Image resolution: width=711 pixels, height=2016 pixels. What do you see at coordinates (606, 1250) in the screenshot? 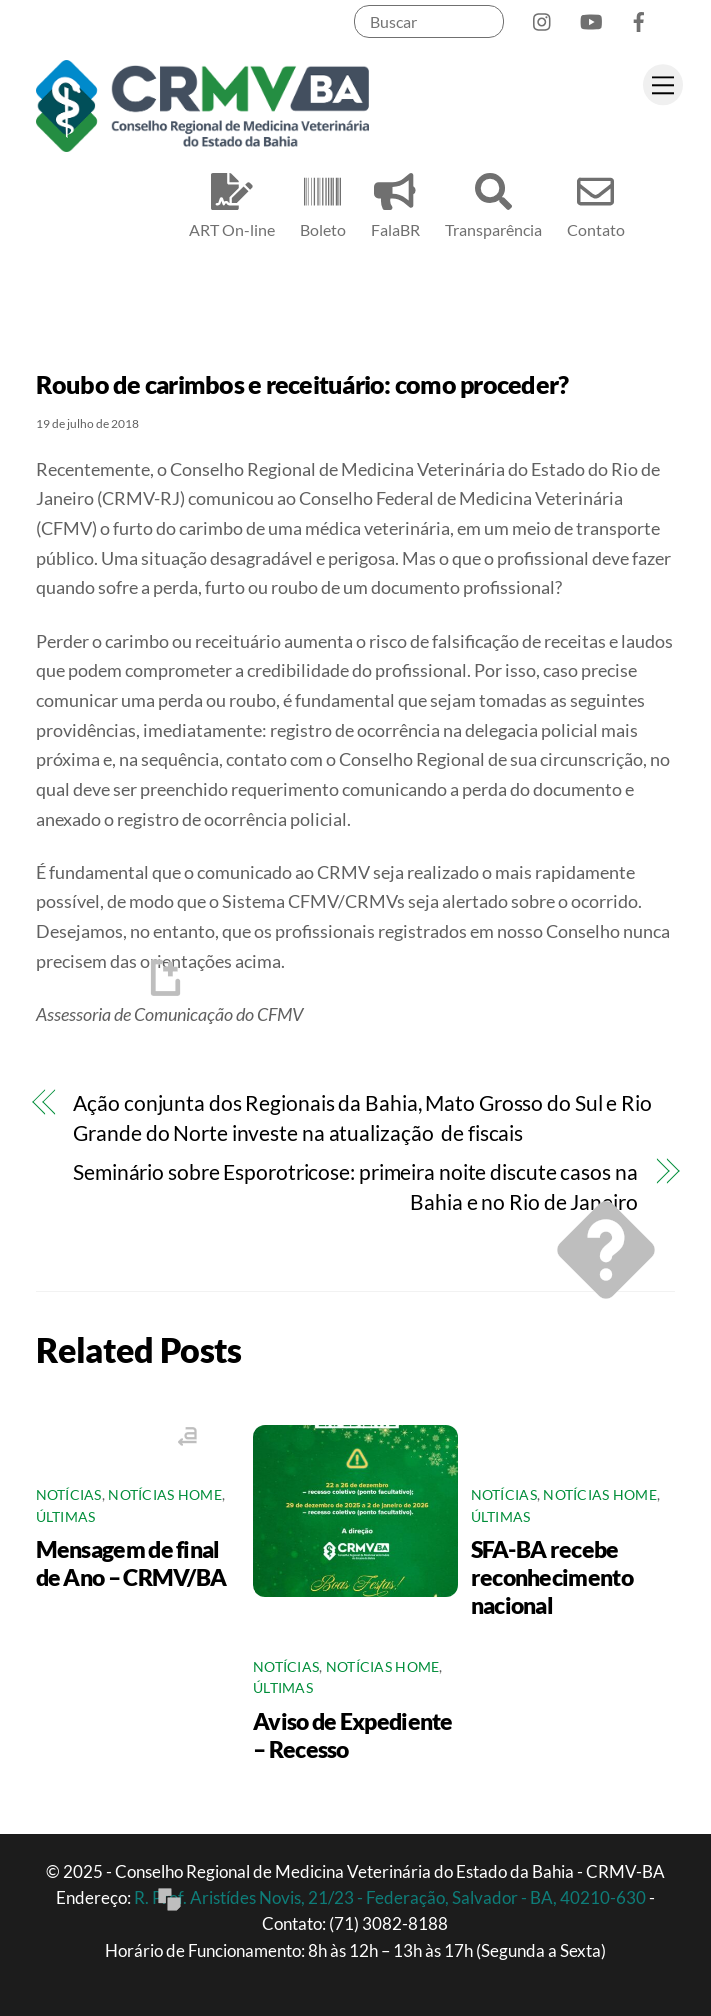
I see `indicates a help or information dialog` at bounding box center [606, 1250].